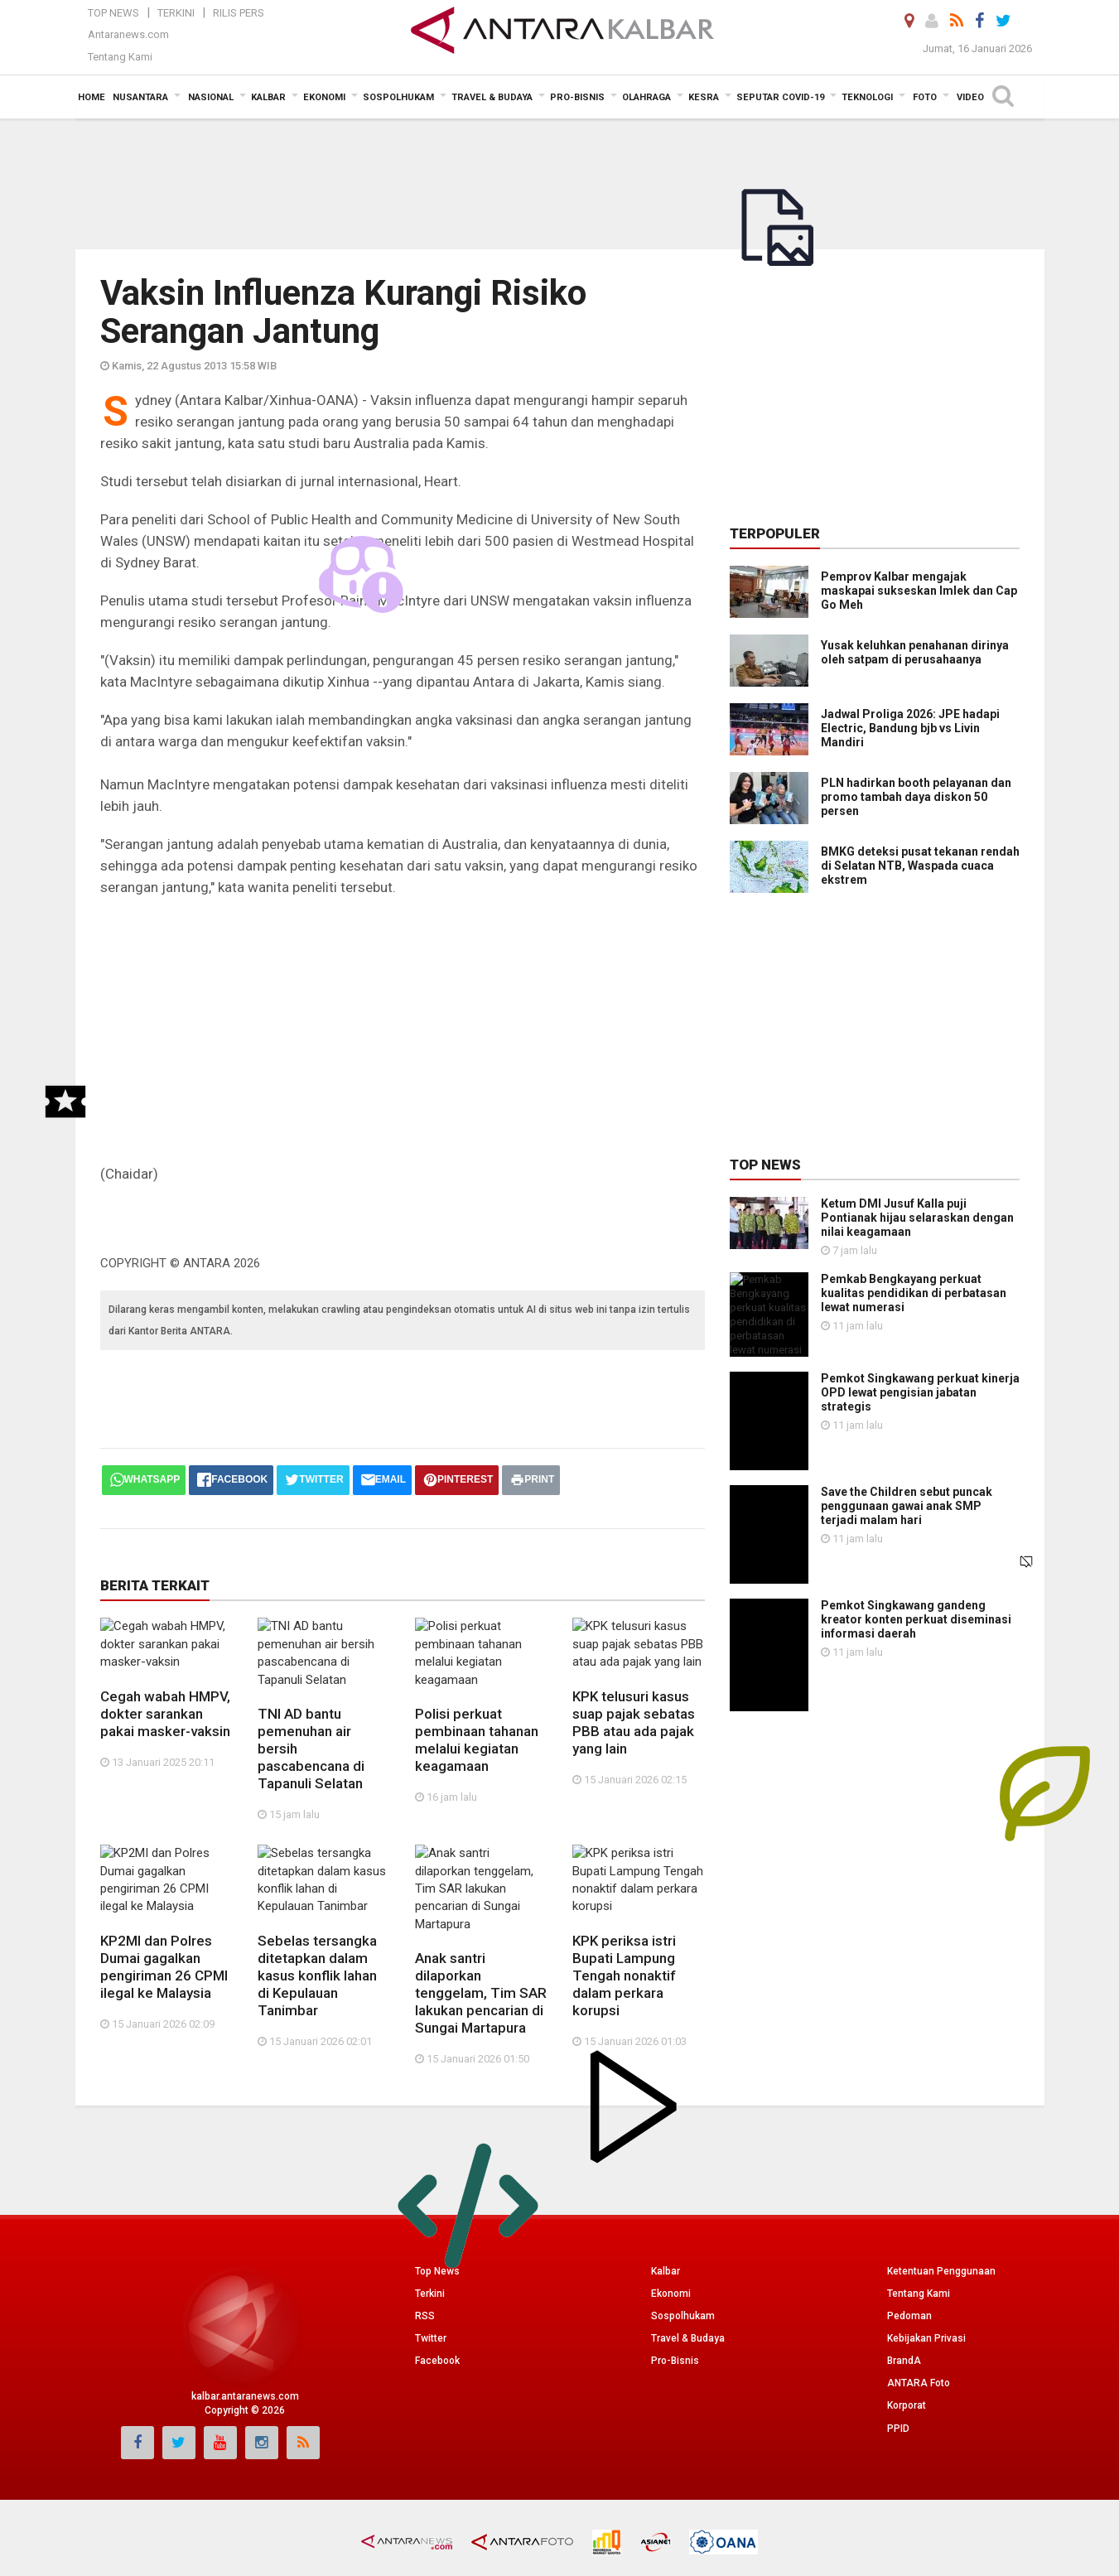 The width and height of the screenshot is (1119, 2576). I want to click on mute or disable chat notifications, so click(1026, 1561).